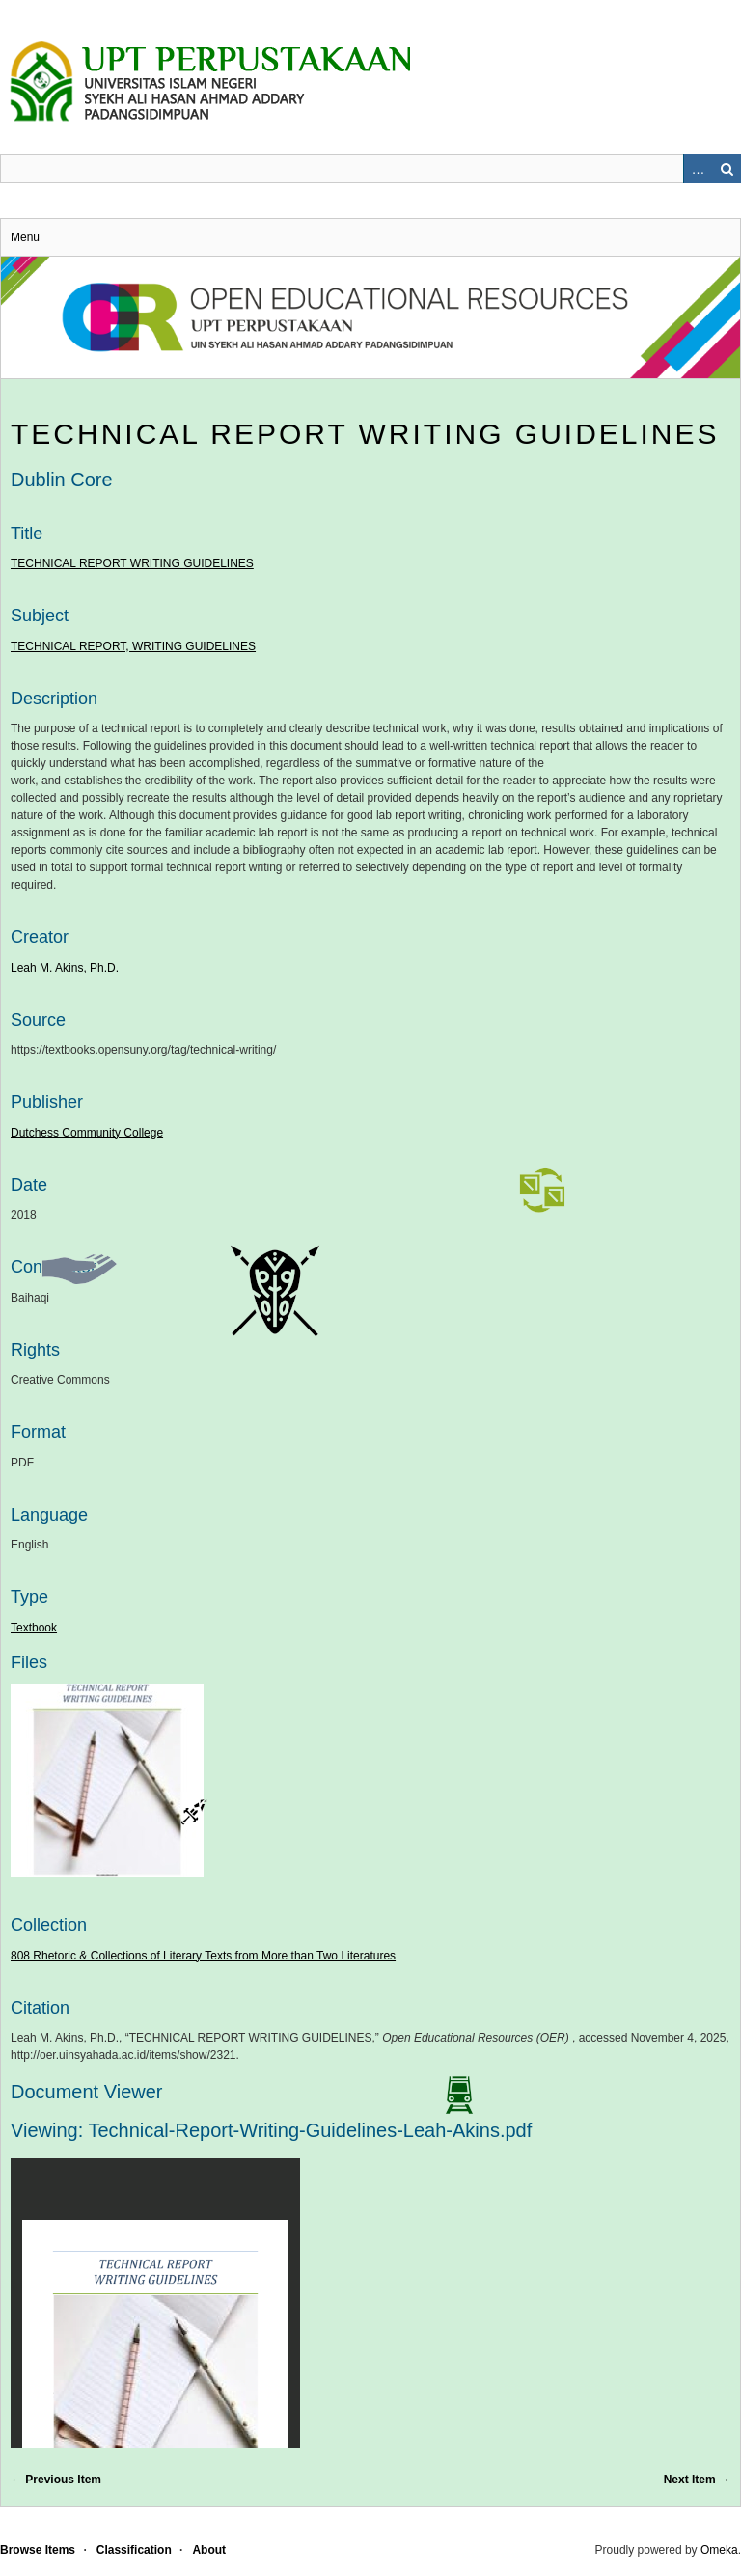  Describe the element at coordinates (459, 2095) in the screenshot. I see `access subway or metro transit information` at that location.